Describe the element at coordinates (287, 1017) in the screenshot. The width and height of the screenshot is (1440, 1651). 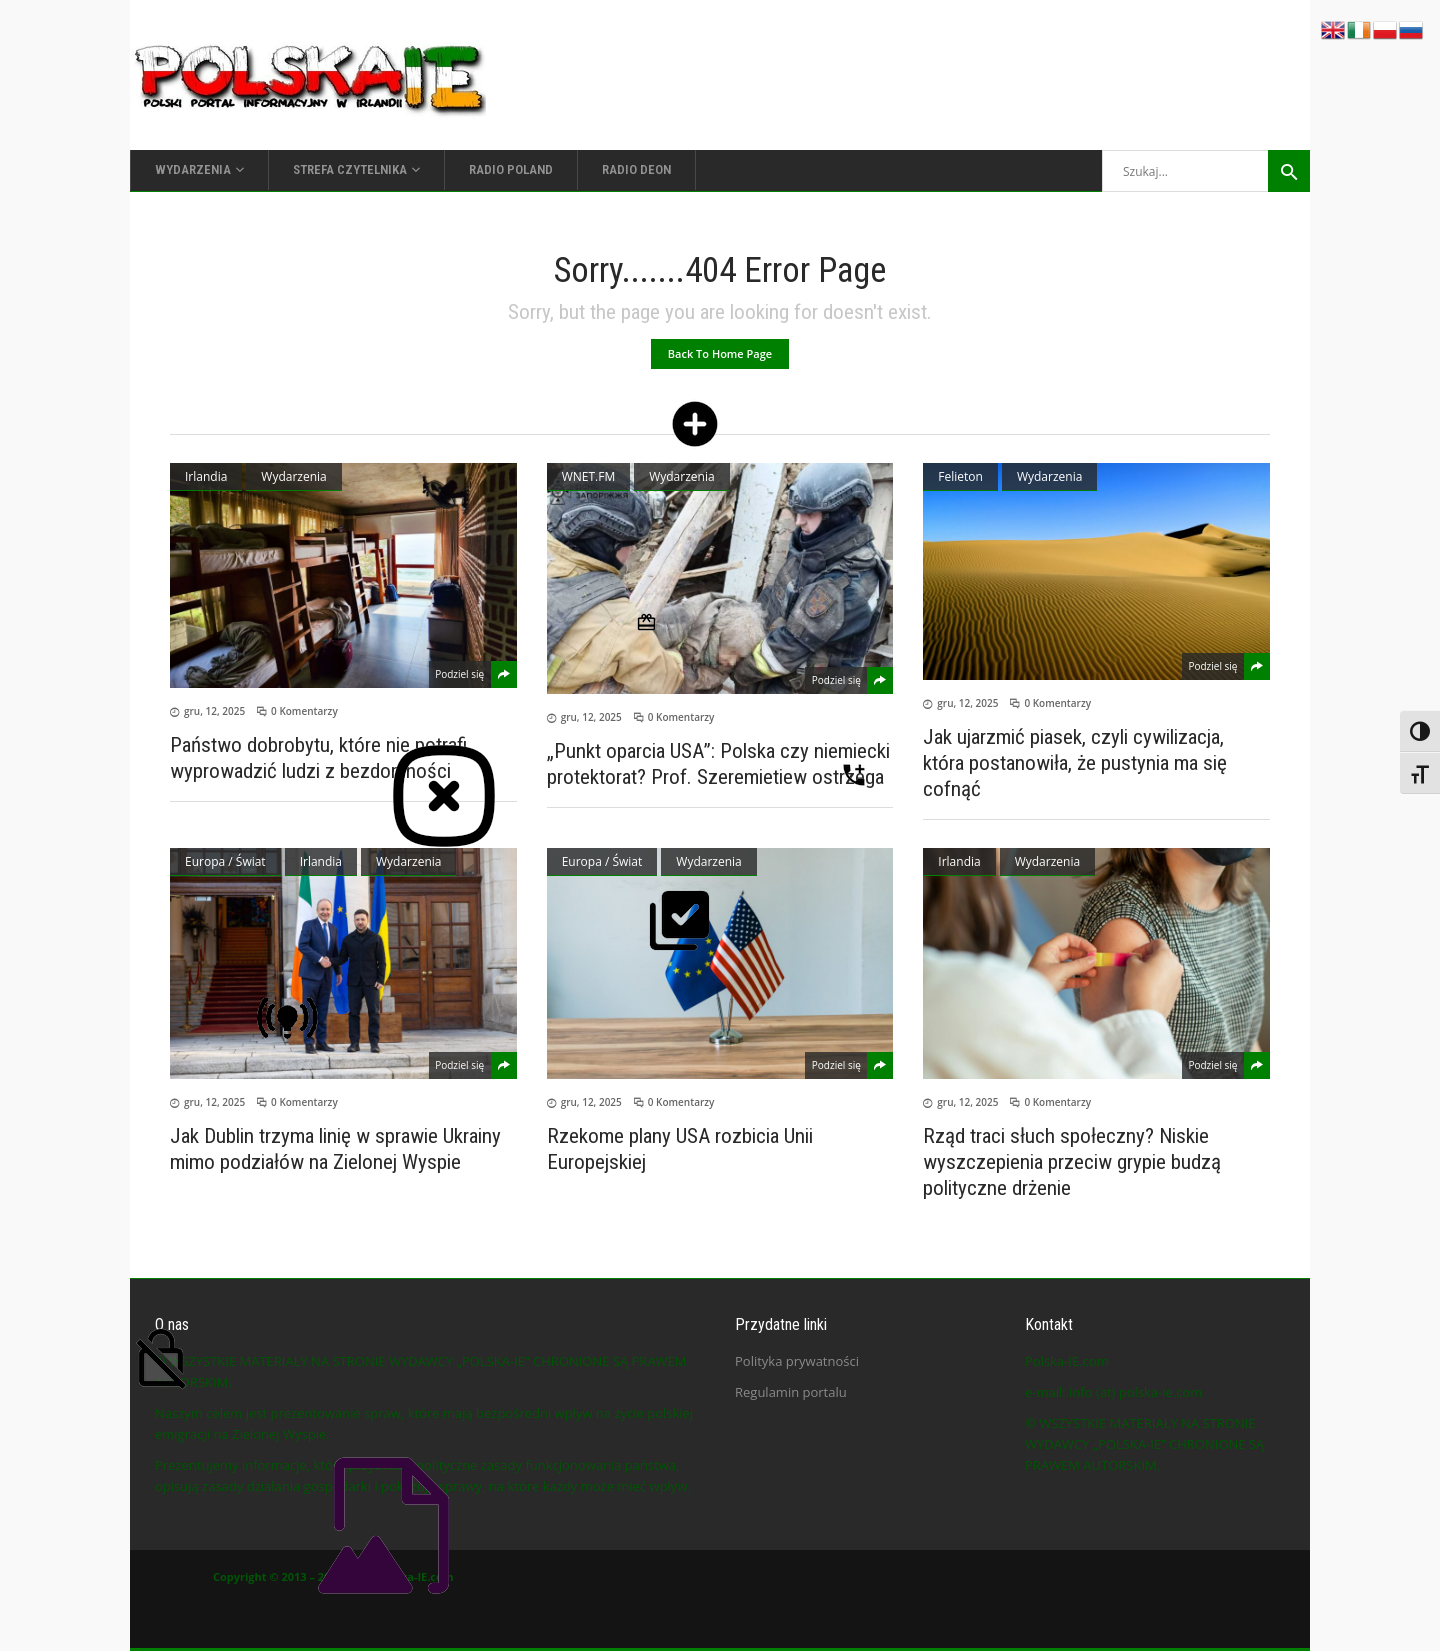
I see `view AI-powered predictions or suggestions` at that location.